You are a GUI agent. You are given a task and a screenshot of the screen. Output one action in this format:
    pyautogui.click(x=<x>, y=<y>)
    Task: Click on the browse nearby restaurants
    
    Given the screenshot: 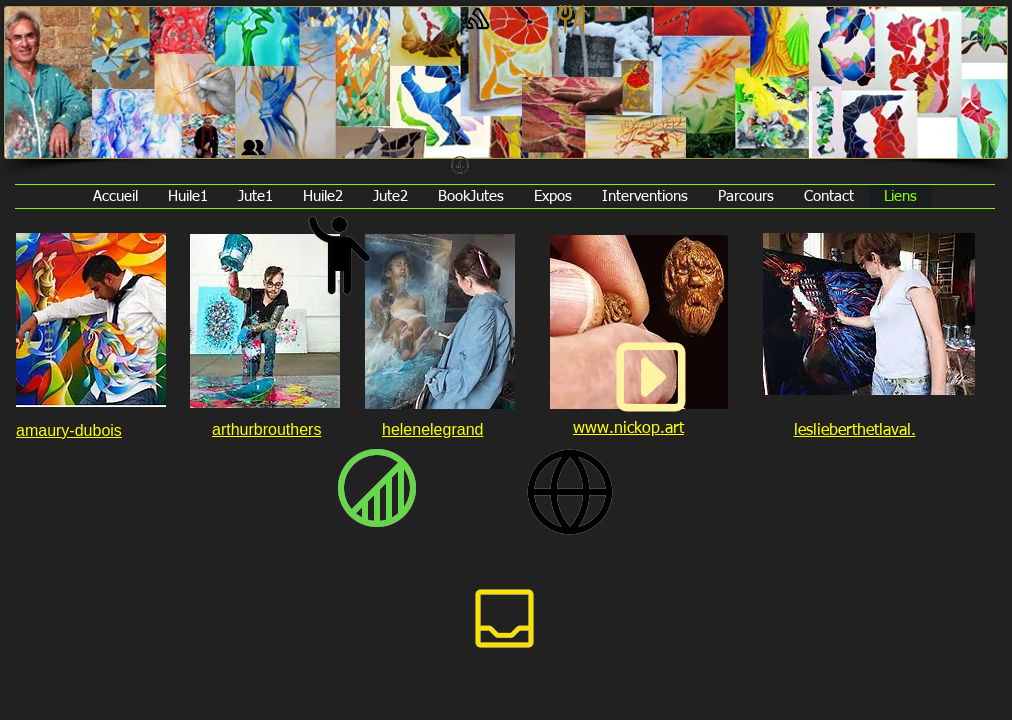 What is the action you would take?
    pyautogui.click(x=572, y=19)
    